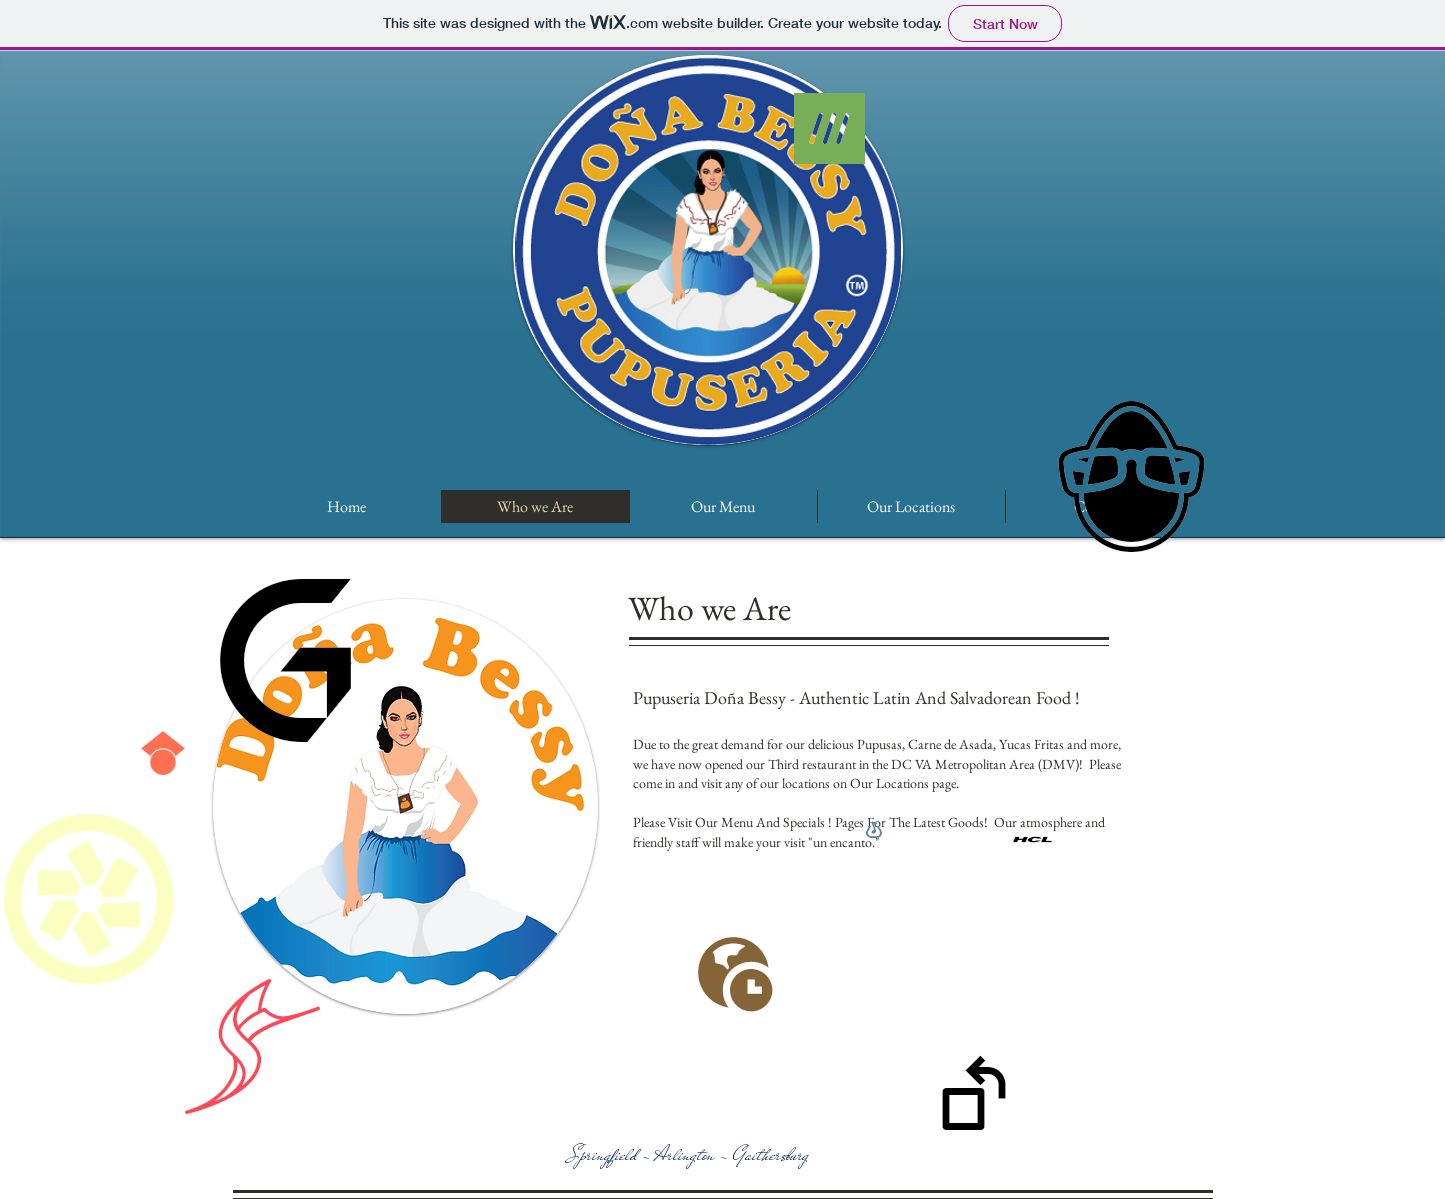  Describe the element at coordinates (829, 128) in the screenshot. I see `open the what3words location app` at that location.